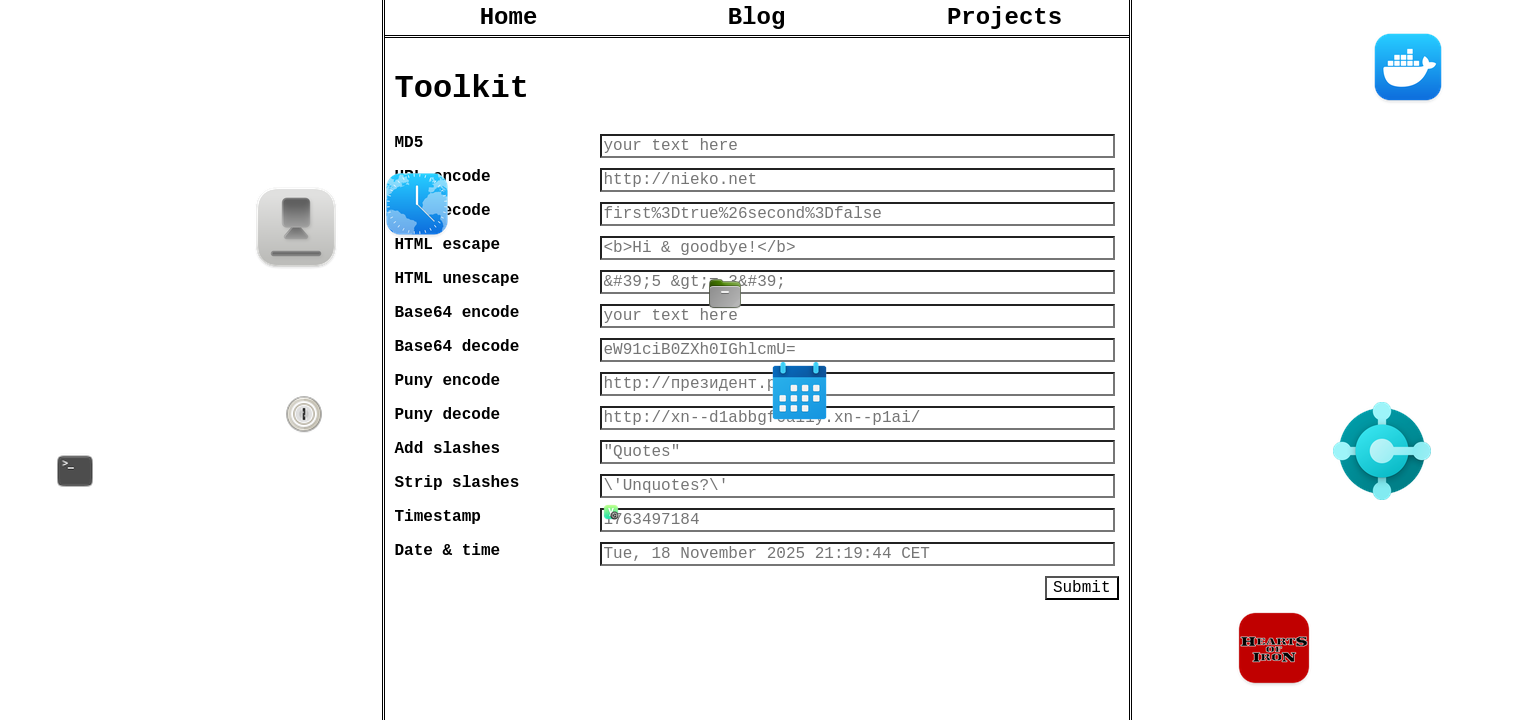  I want to click on open network time protocol settings, so click(417, 204).